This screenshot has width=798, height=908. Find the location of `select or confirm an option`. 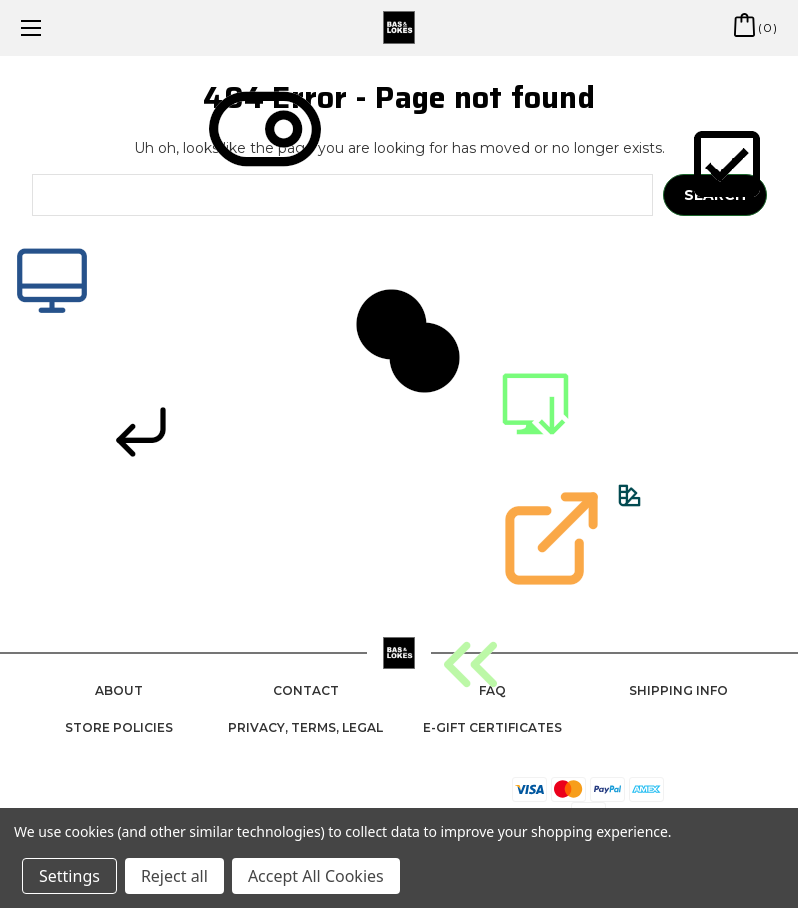

select or confirm an option is located at coordinates (727, 164).